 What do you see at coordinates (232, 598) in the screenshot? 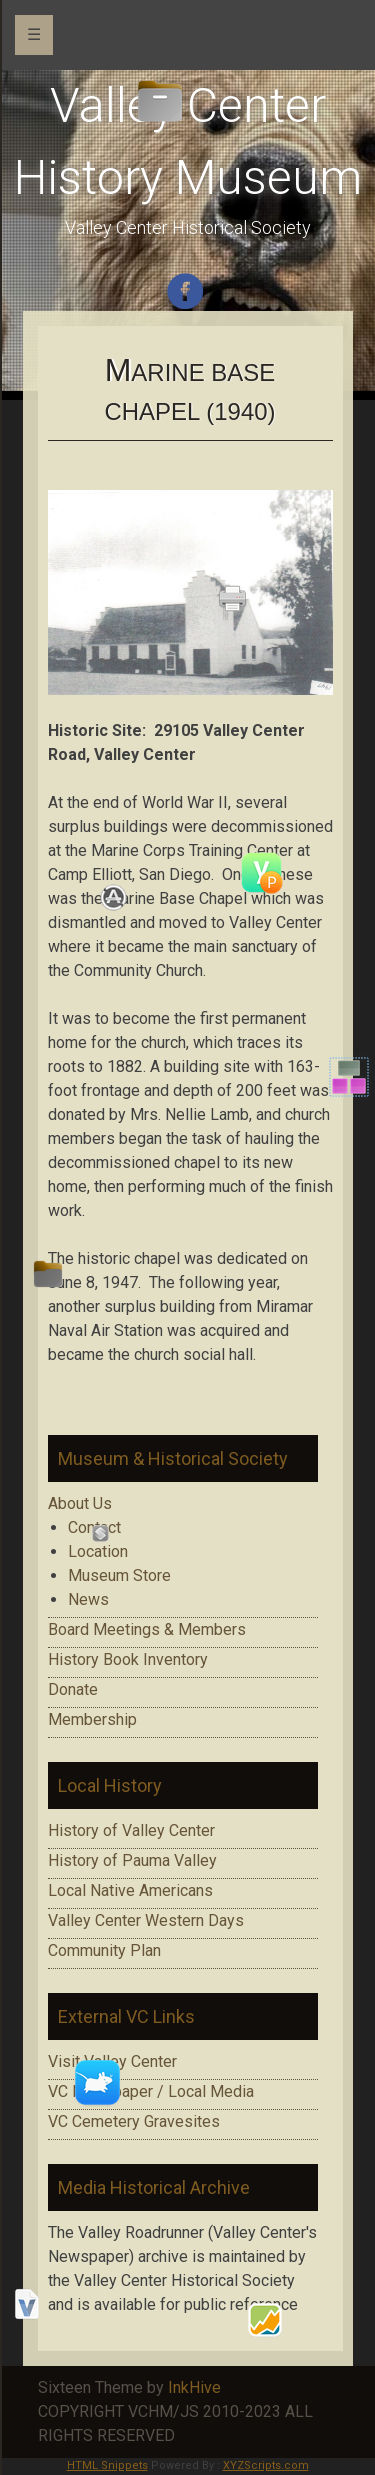
I see `connect to a network printer` at bounding box center [232, 598].